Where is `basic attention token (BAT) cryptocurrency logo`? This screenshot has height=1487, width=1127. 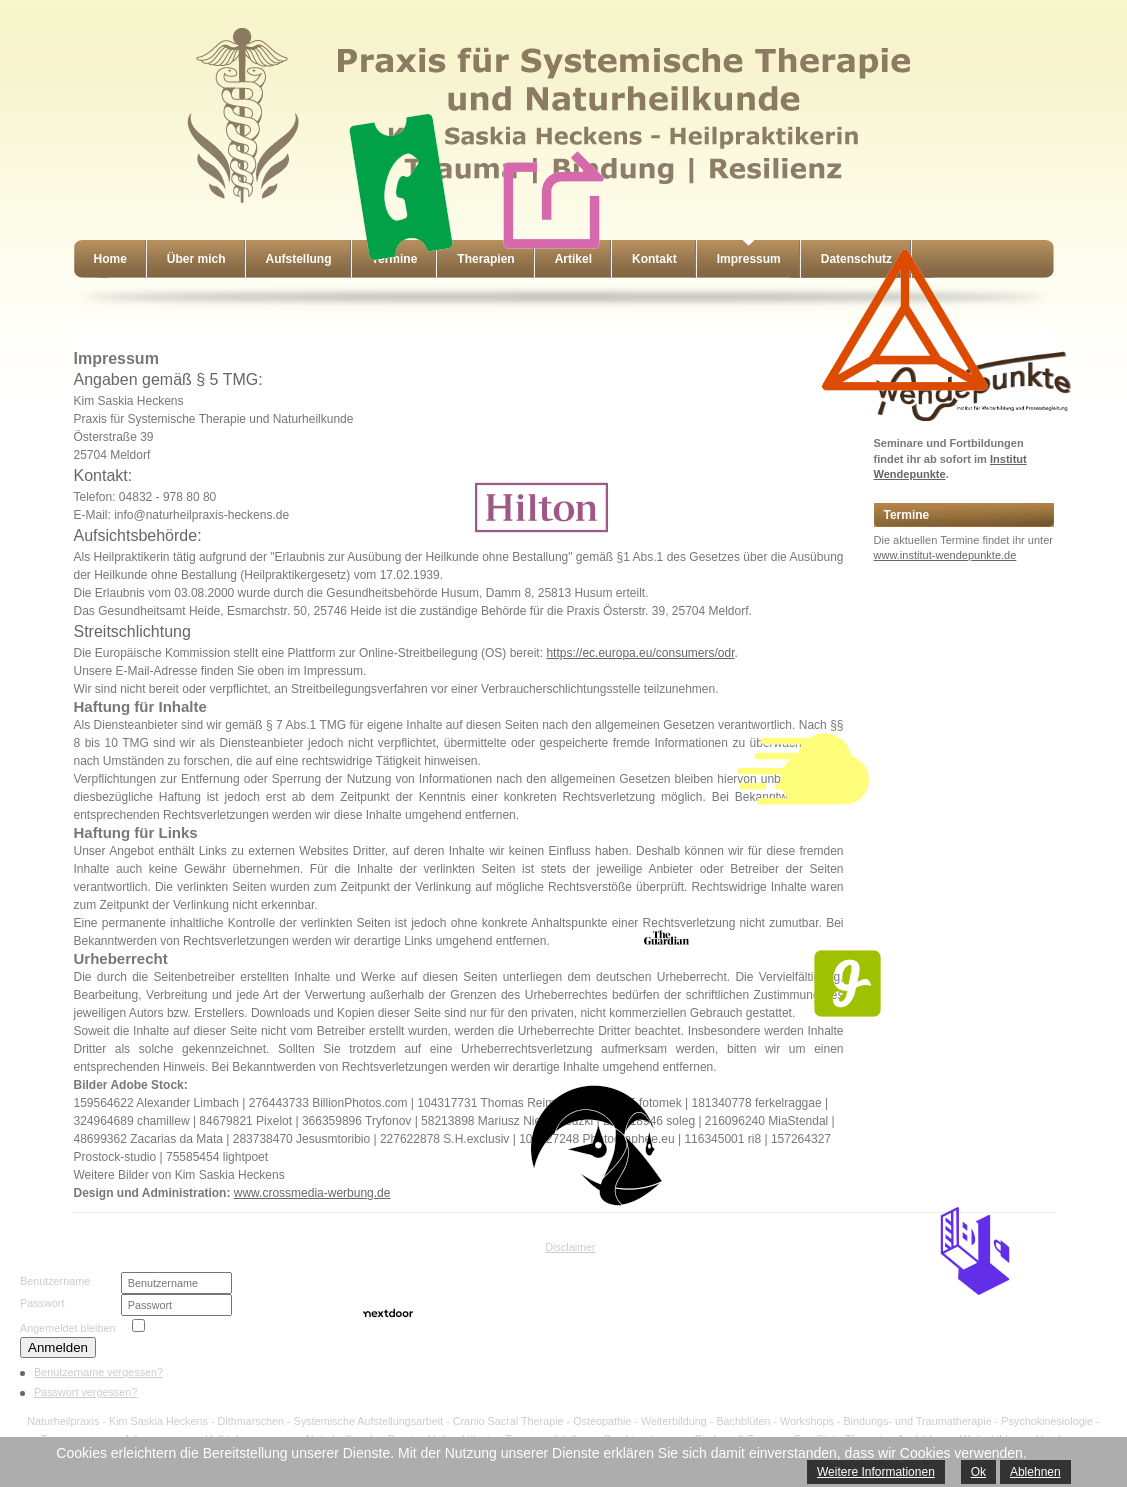
basic attention token (BAT) cryptocurrency logo is located at coordinates (905, 320).